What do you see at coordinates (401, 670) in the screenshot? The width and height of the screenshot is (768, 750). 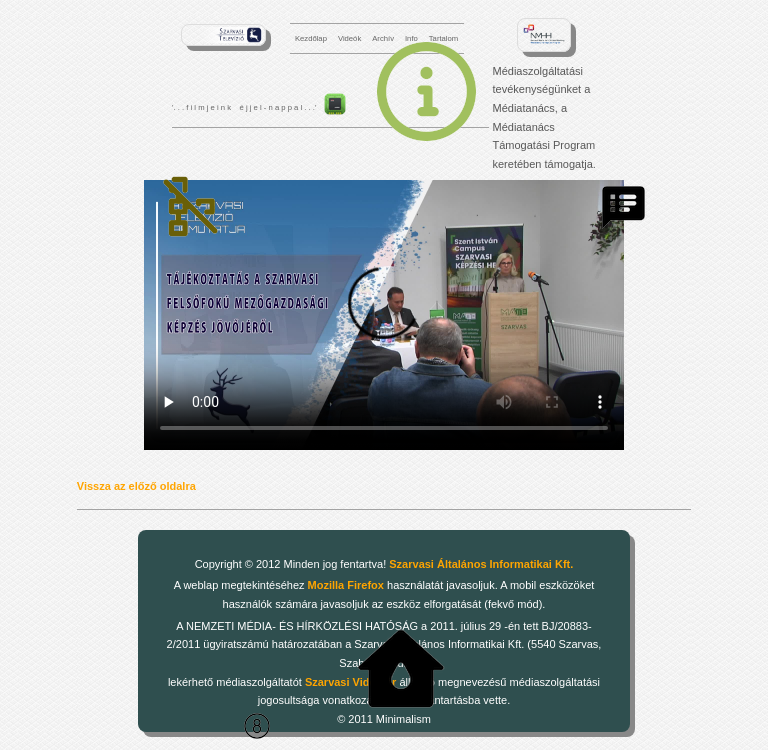 I see `indicates water damage or leak detected in home` at bounding box center [401, 670].